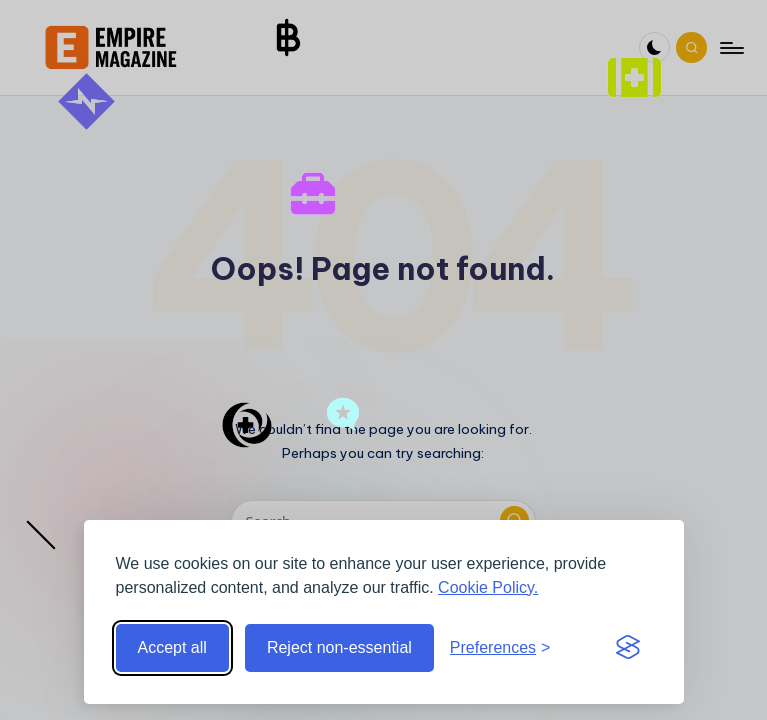  What do you see at coordinates (247, 425) in the screenshot?
I see `medrt brand logo` at bounding box center [247, 425].